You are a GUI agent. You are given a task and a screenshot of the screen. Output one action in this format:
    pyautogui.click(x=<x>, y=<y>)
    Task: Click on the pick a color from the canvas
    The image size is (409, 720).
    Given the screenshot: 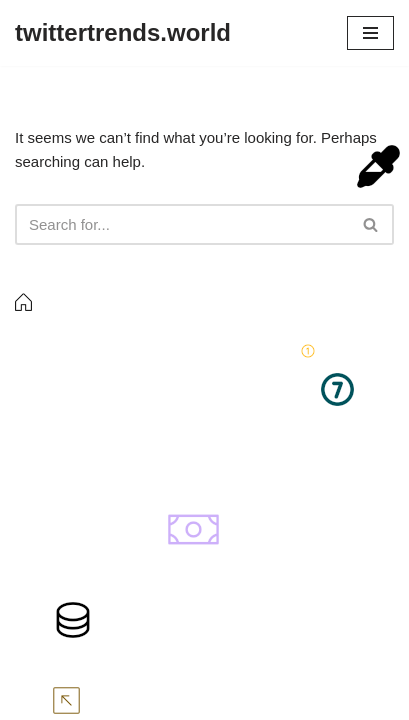 What is the action you would take?
    pyautogui.click(x=378, y=166)
    